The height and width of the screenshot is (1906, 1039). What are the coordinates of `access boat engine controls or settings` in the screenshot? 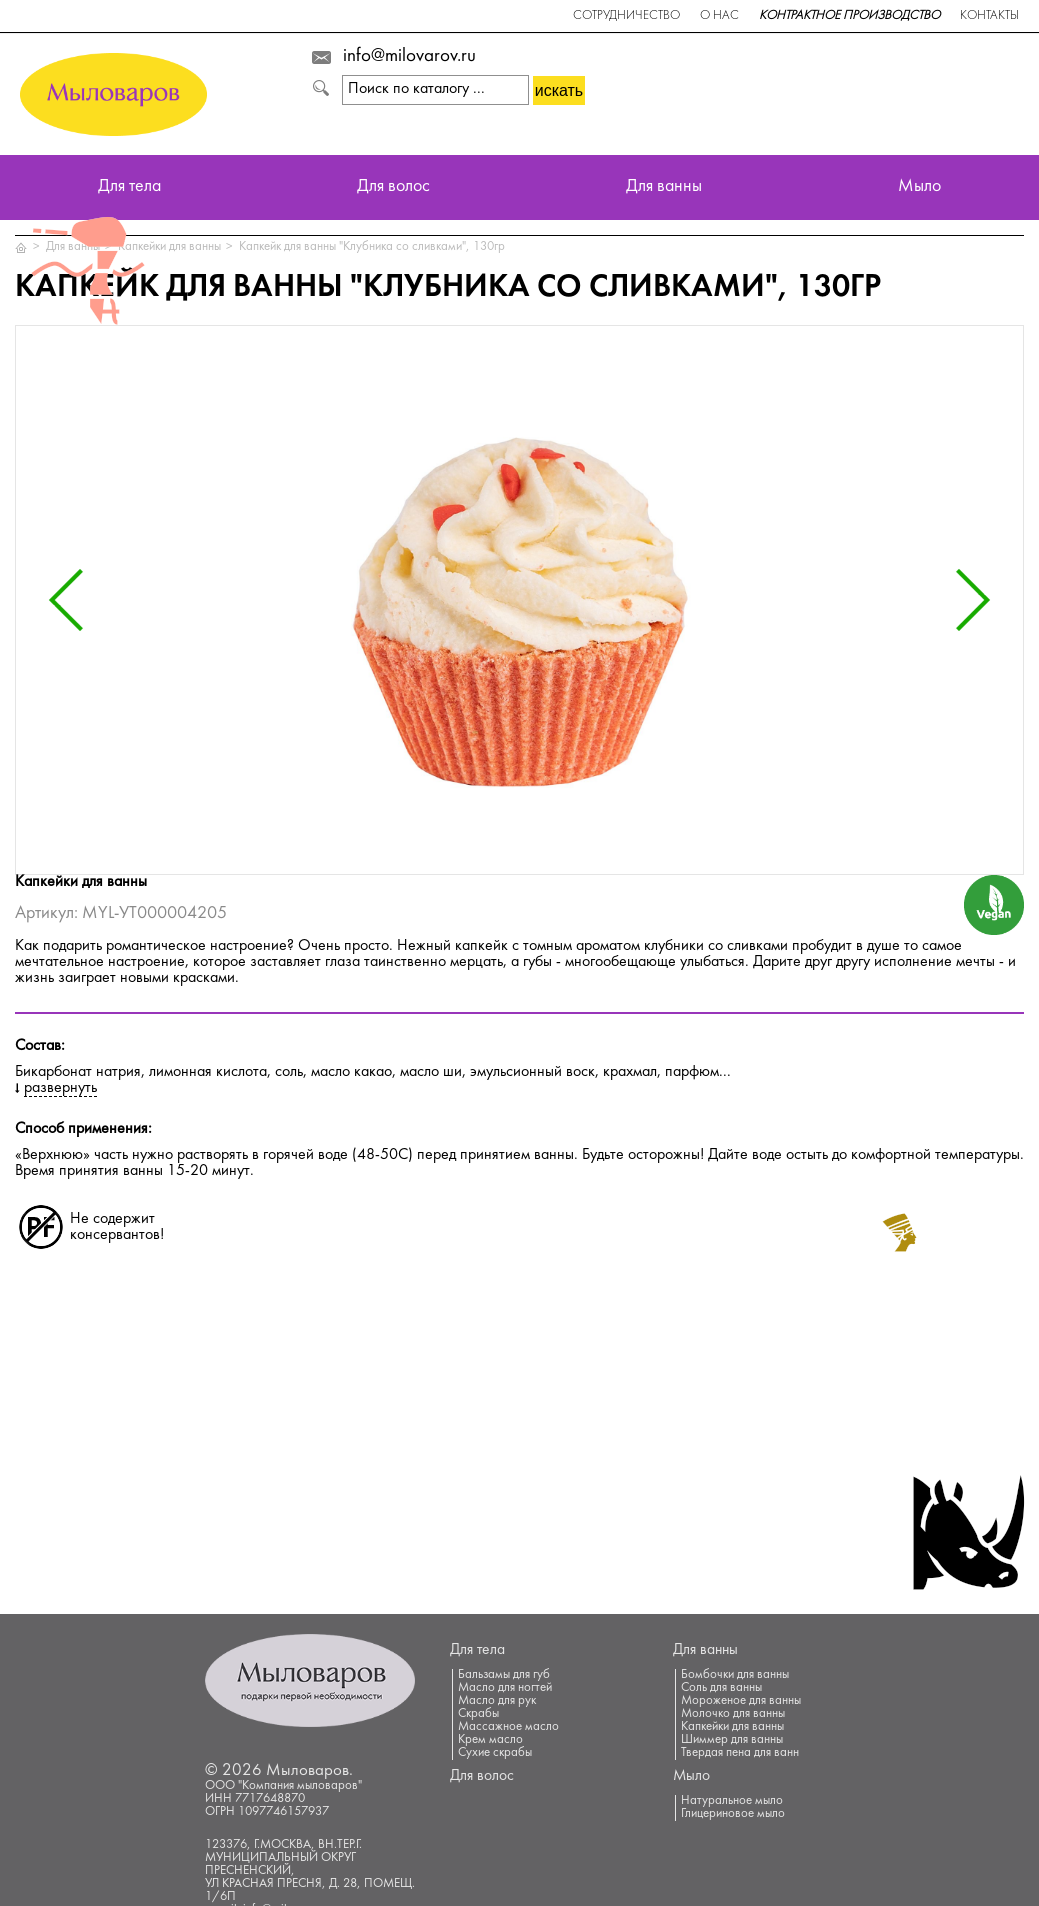 It's located at (88, 271).